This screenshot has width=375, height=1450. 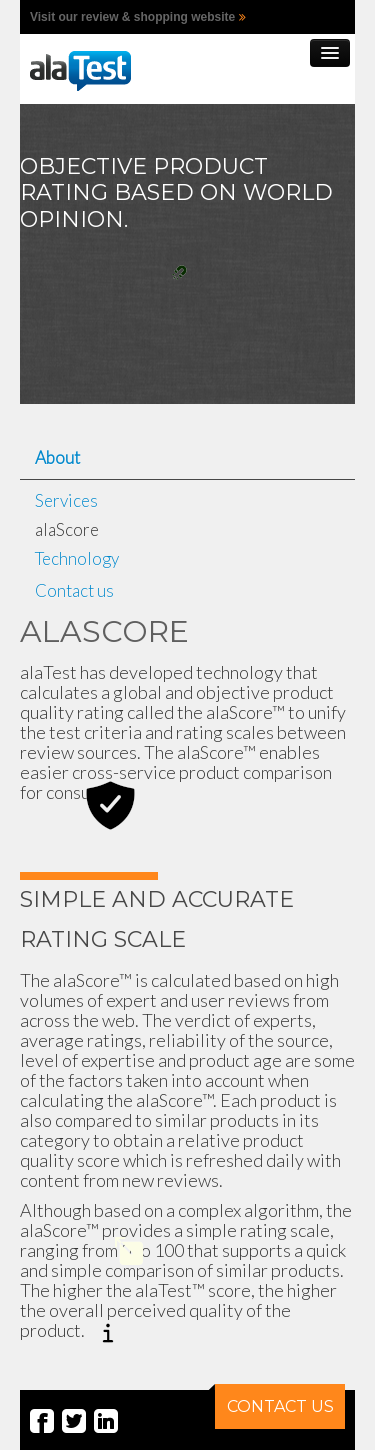 What do you see at coordinates (129, 1251) in the screenshot?
I see `open link in new window` at bounding box center [129, 1251].